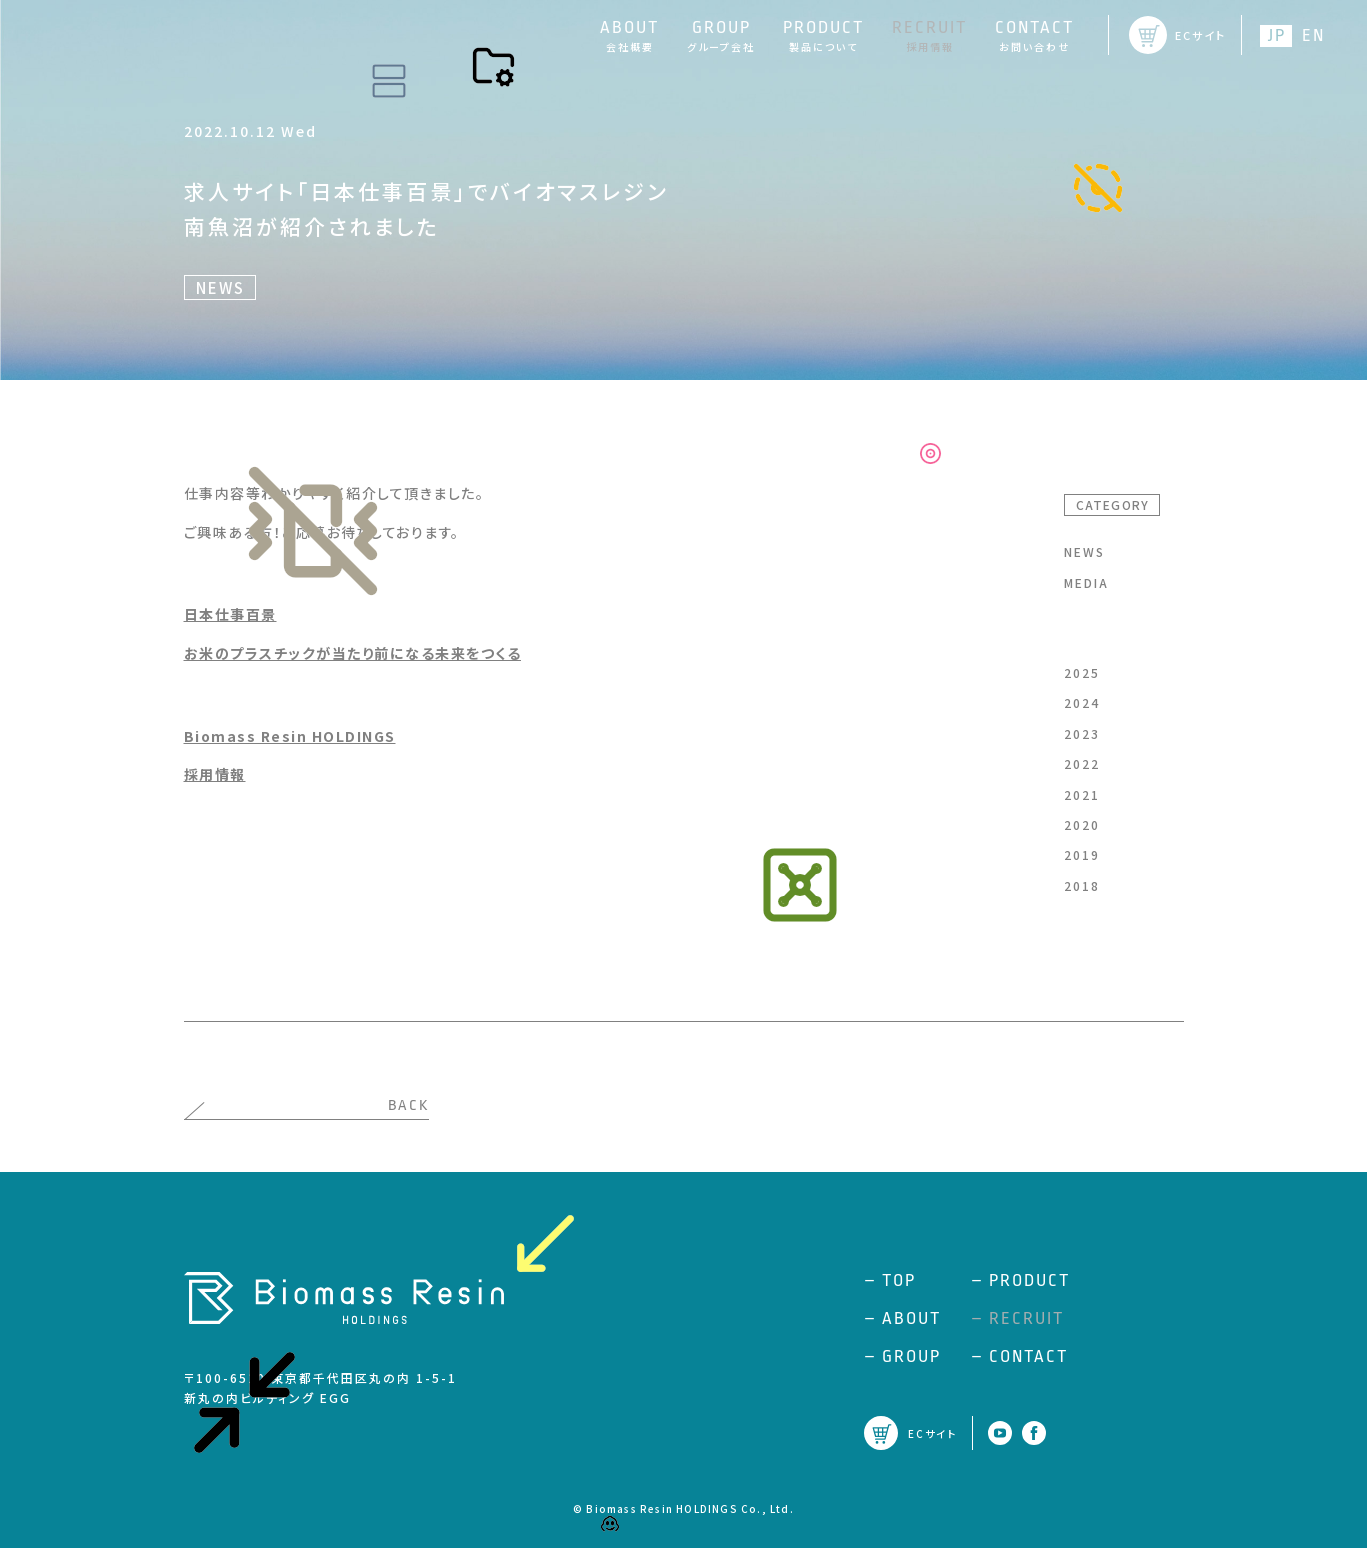  Describe the element at coordinates (389, 81) in the screenshot. I see `switch to row view layout` at that location.